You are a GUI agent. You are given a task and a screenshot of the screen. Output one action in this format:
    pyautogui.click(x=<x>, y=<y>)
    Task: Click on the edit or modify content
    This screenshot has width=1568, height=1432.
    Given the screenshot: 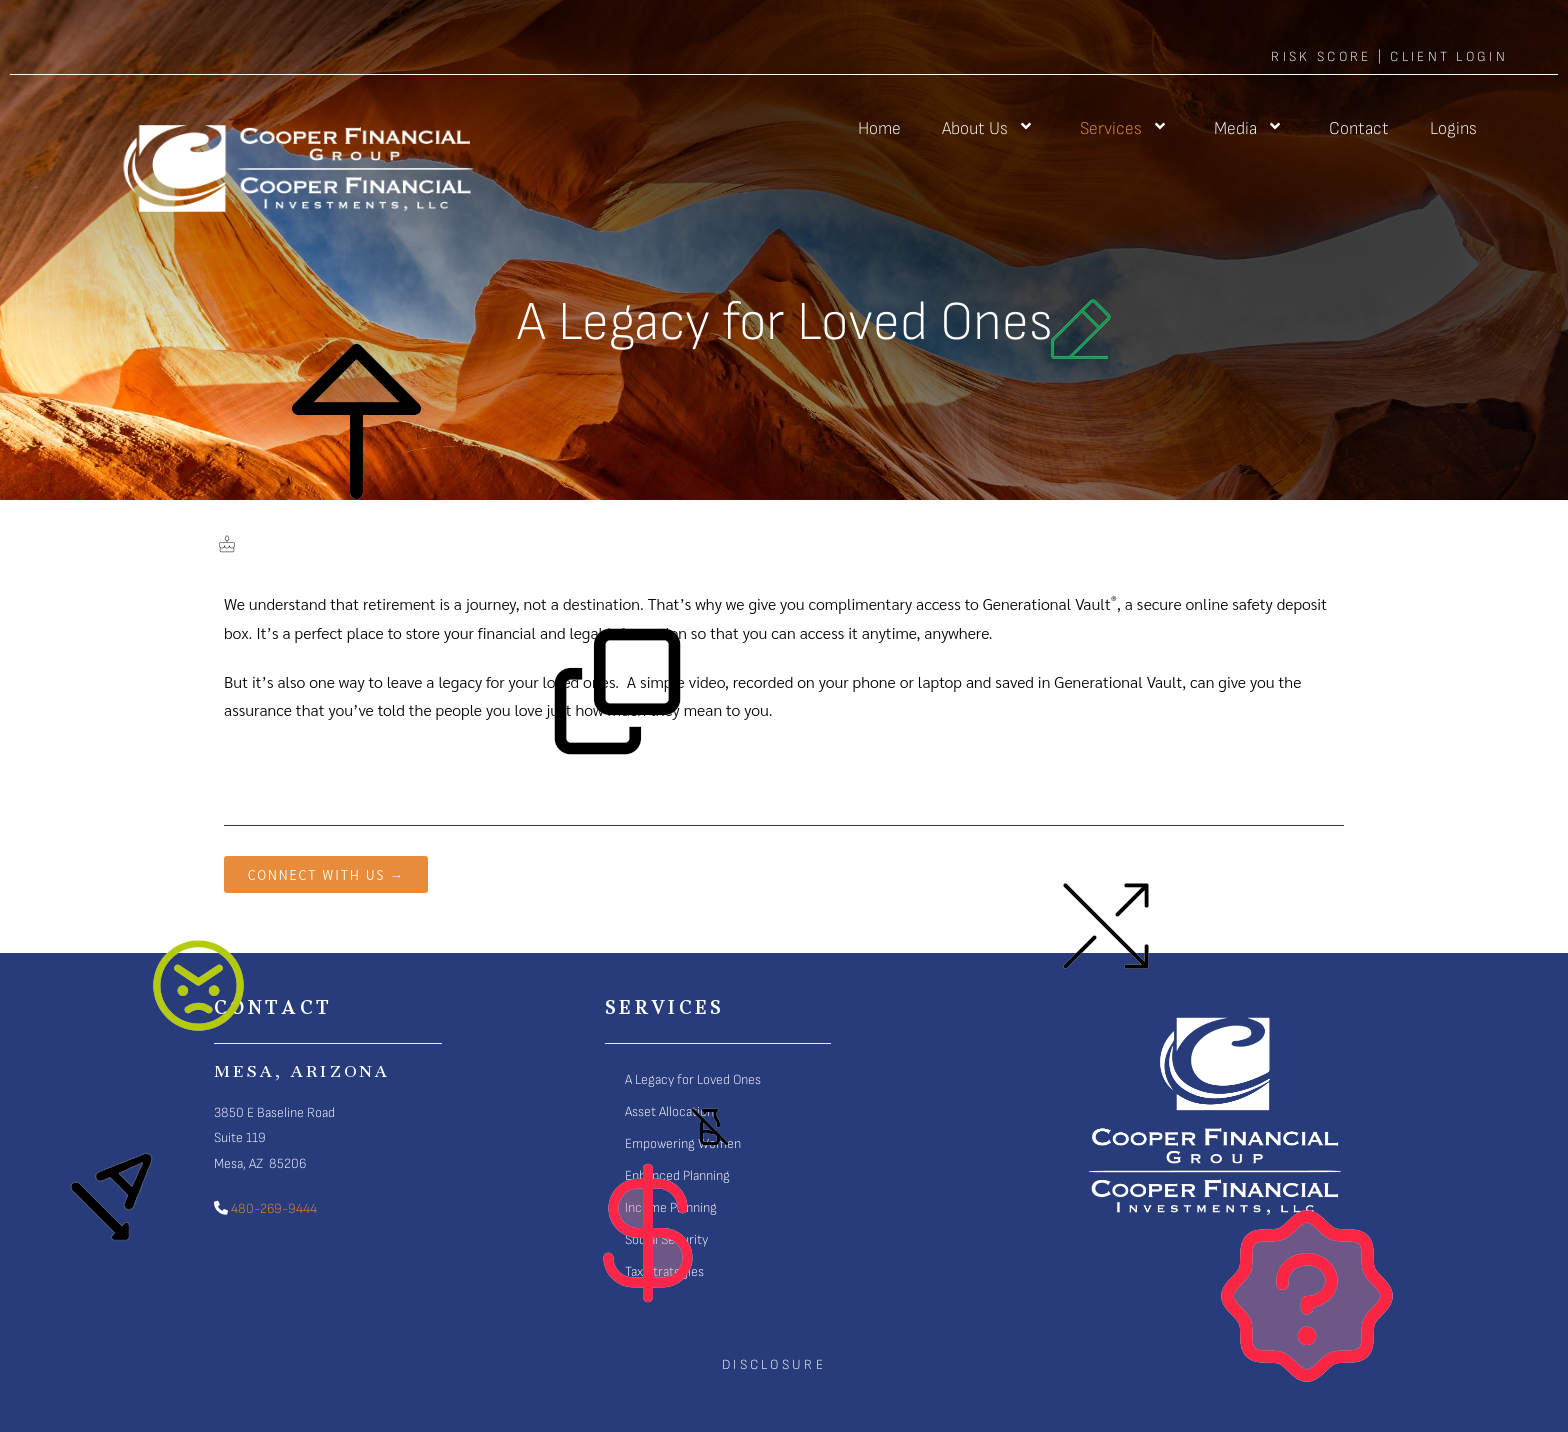 What is the action you would take?
    pyautogui.click(x=1079, y=330)
    